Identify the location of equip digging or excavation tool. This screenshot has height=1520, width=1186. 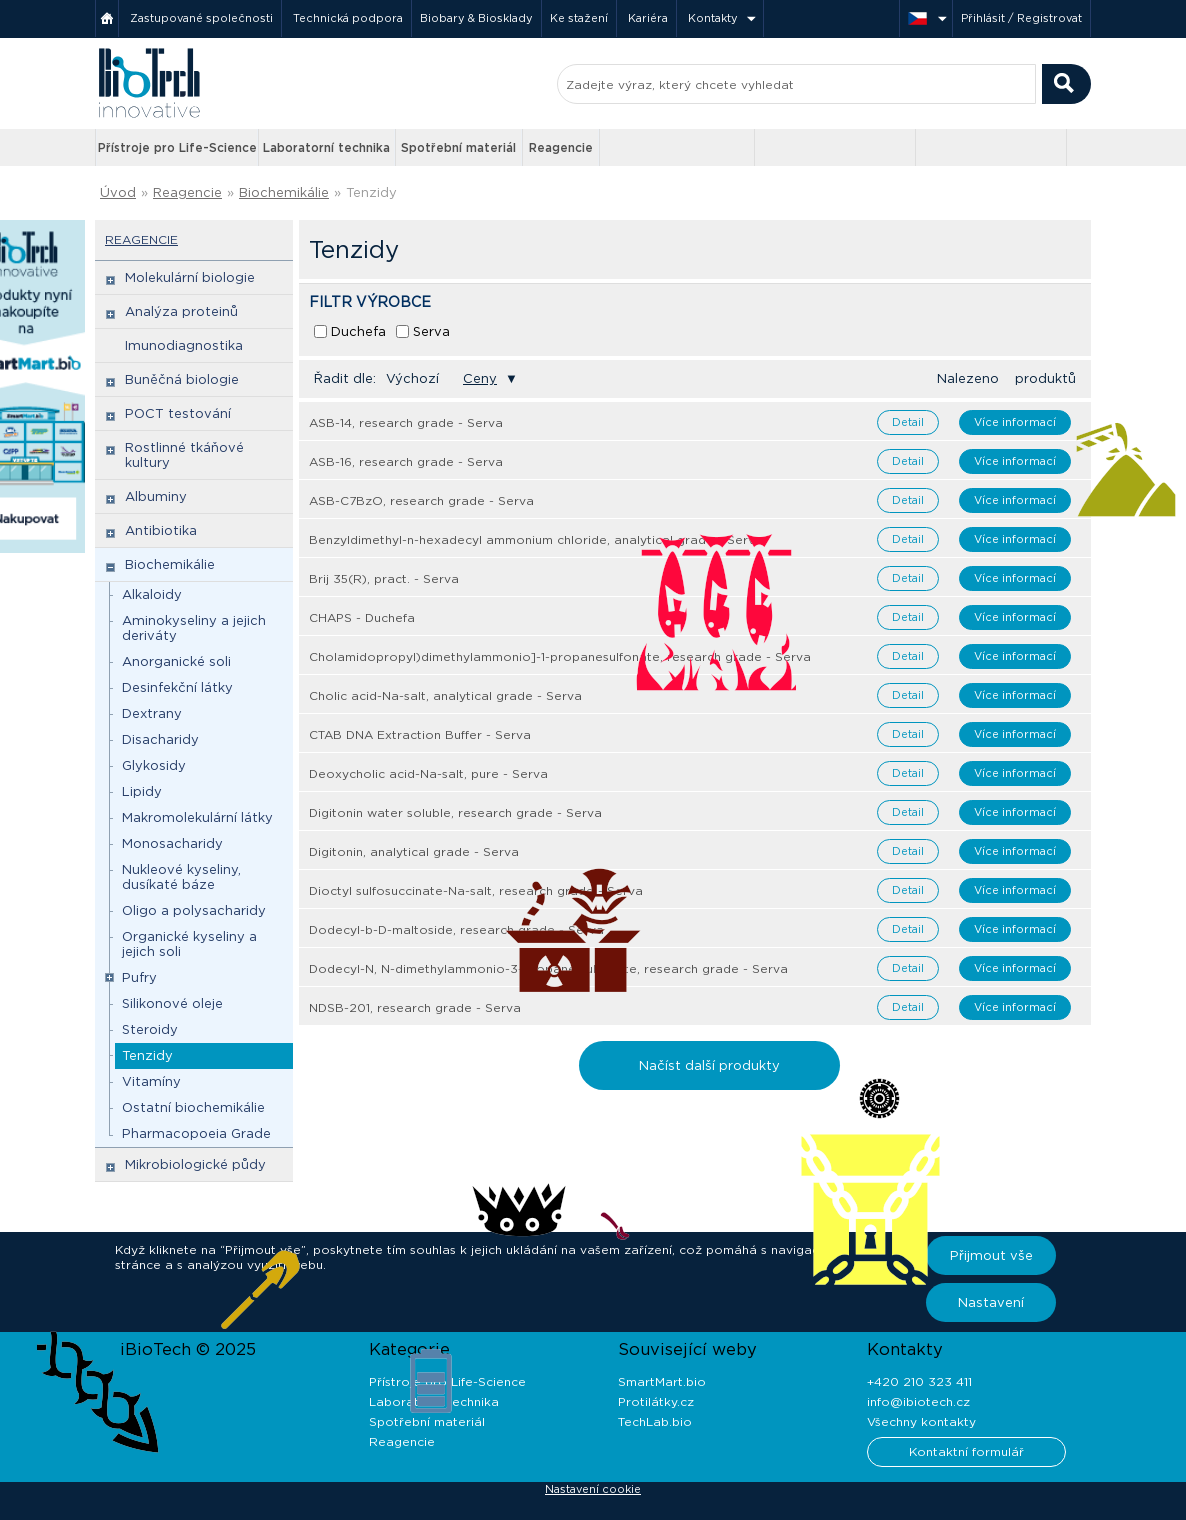
(260, 1291).